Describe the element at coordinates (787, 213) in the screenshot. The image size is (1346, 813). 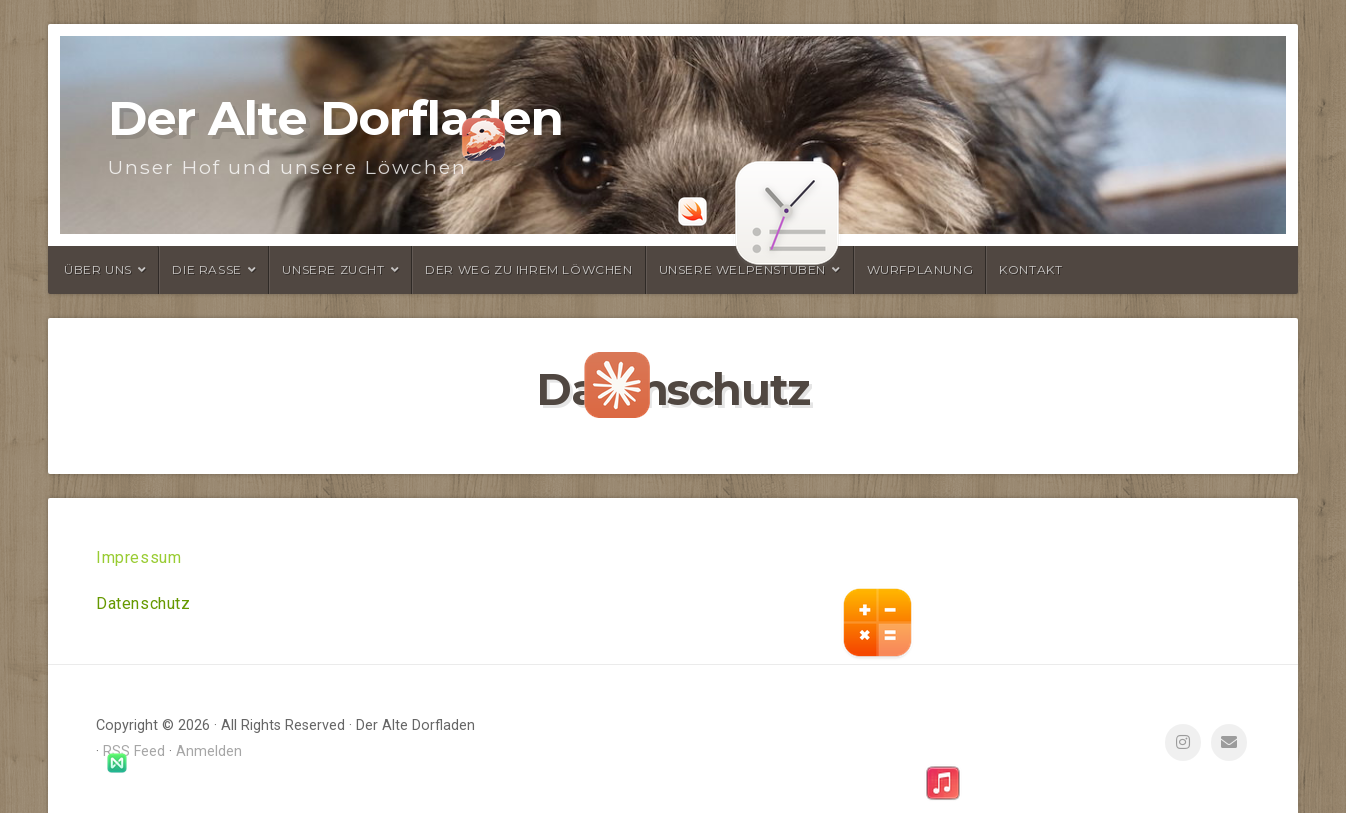
I see `open khronos time tracking app` at that location.